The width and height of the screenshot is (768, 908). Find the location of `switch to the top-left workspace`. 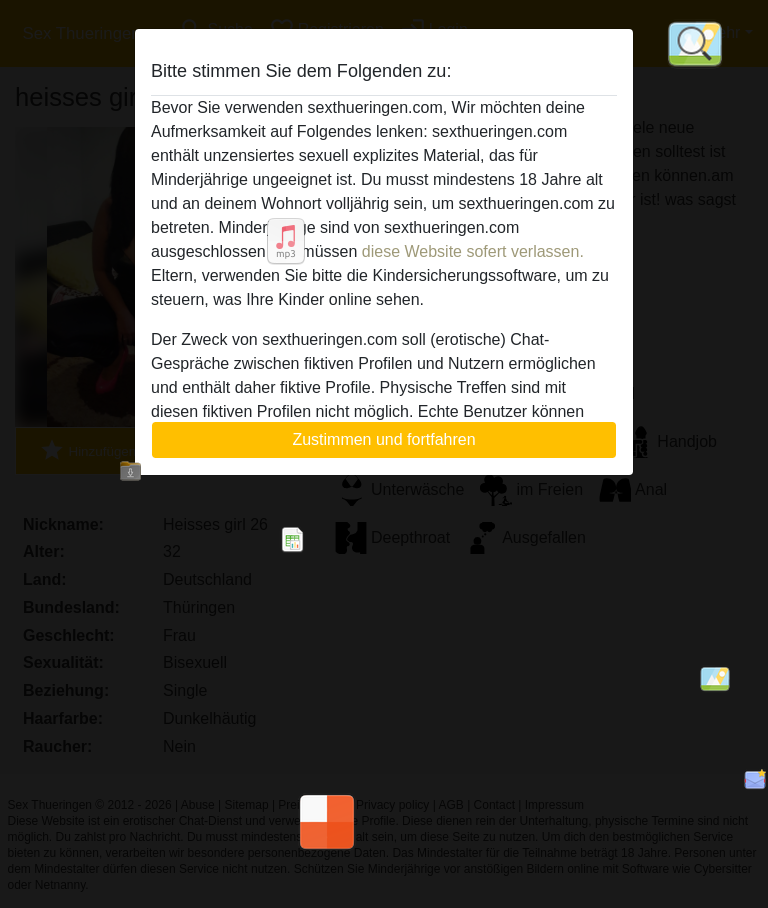

switch to the top-left workspace is located at coordinates (327, 822).